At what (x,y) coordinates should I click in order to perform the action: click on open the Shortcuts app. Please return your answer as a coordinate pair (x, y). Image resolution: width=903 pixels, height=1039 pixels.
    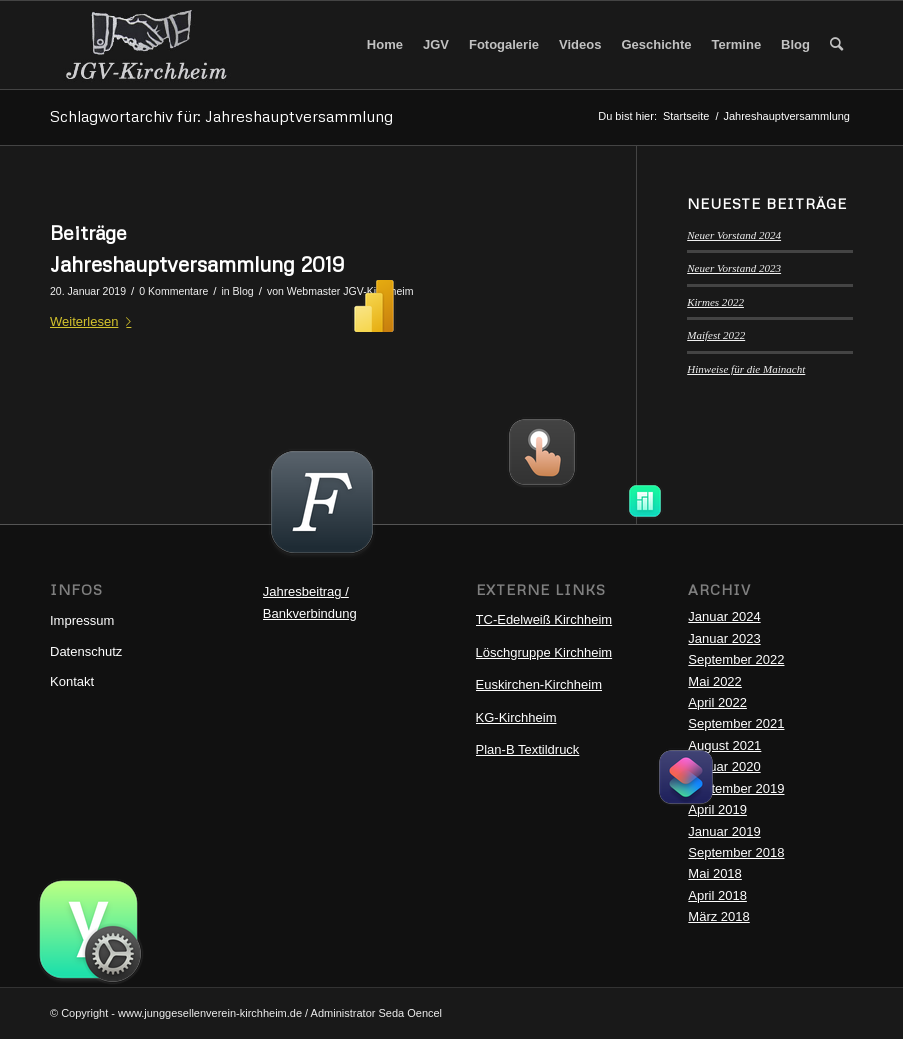
    Looking at the image, I should click on (686, 777).